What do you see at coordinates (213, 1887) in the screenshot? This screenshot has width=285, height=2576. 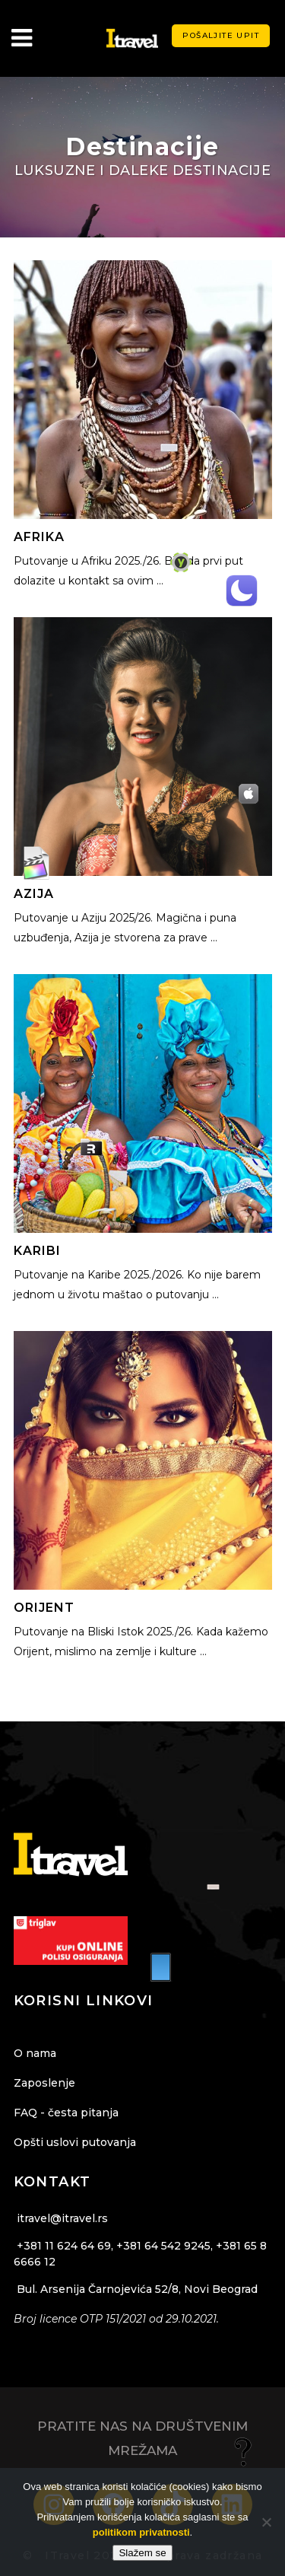 I see `connect to a bluetooth keyboard` at bounding box center [213, 1887].